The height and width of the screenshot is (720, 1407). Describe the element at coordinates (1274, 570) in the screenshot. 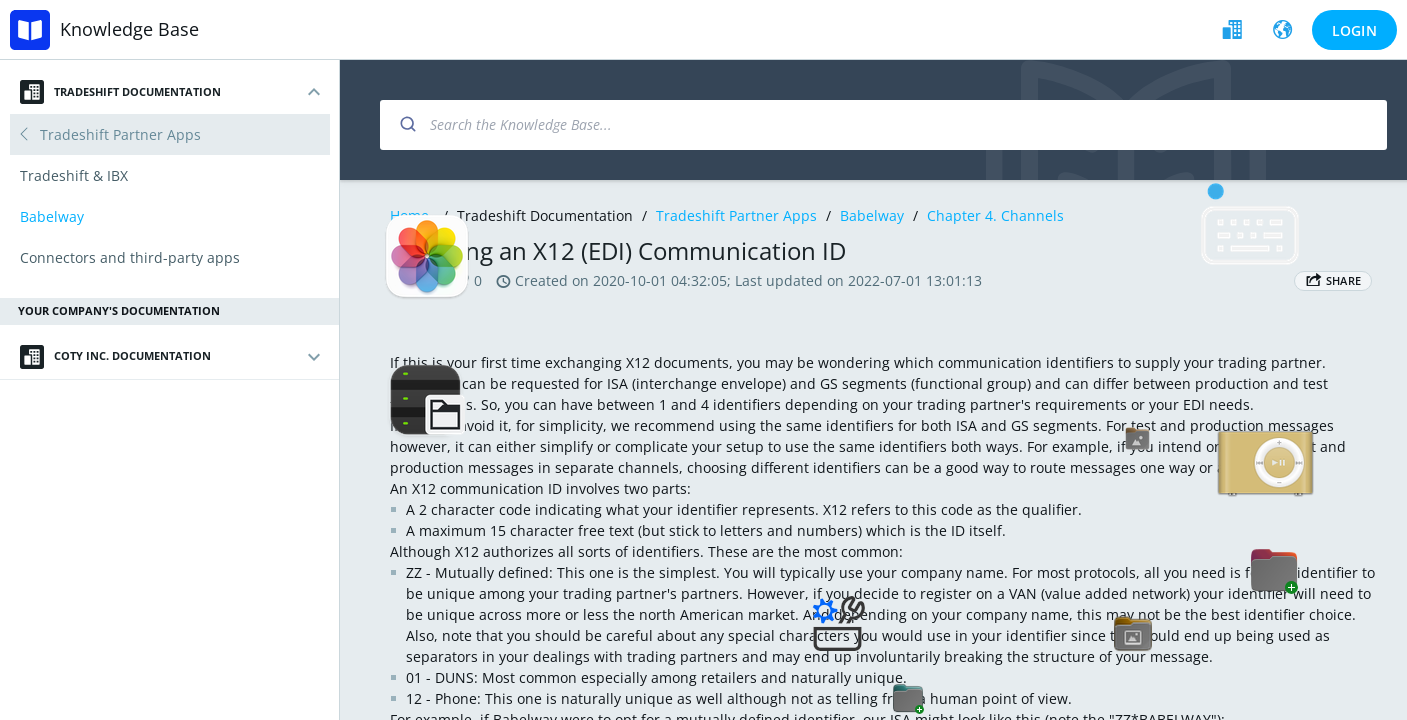

I see `create a new folder` at that location.